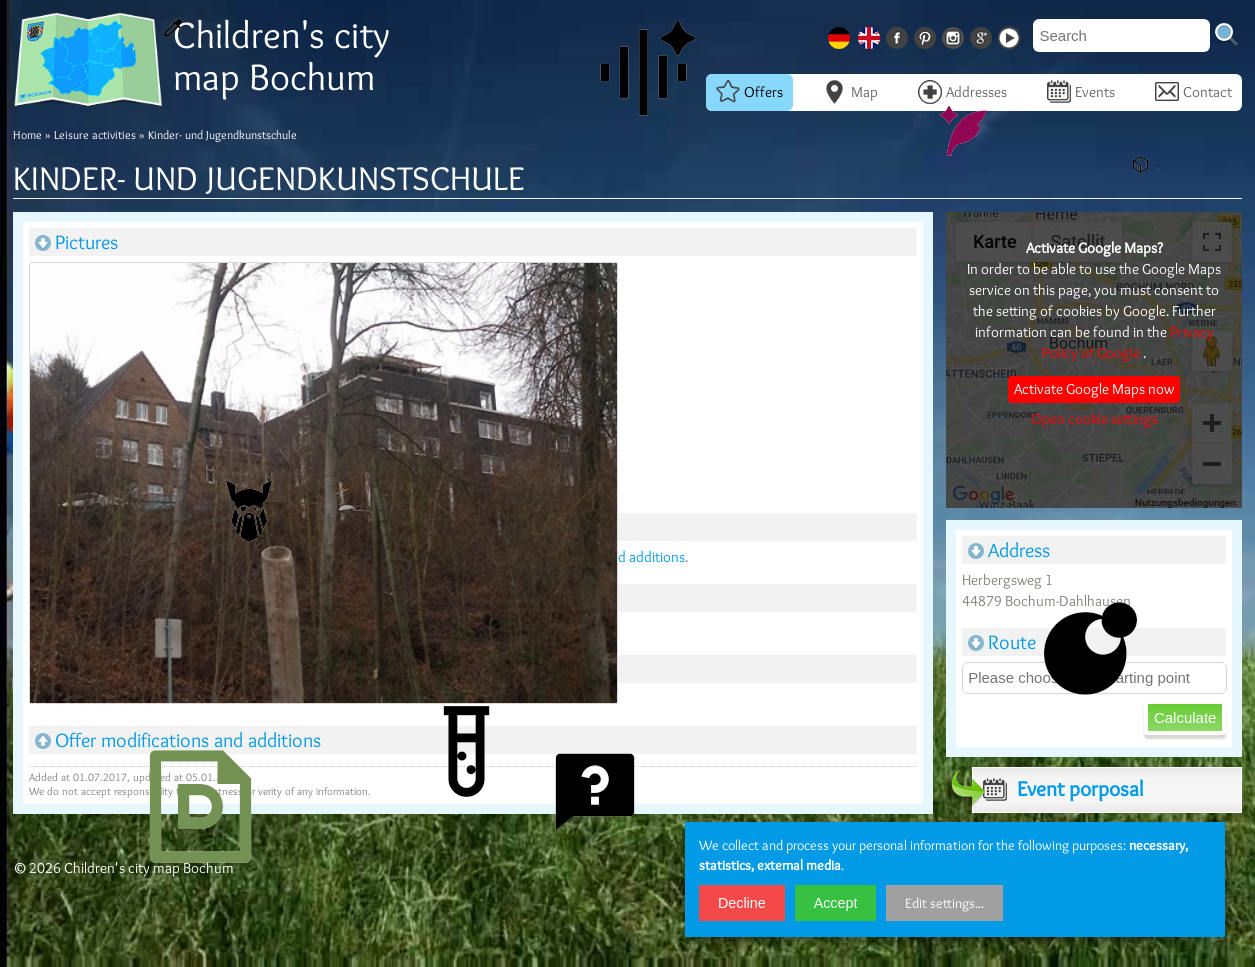 This screenshot has height=967, width=1255. What do you see at coordinates (967, 133) in the screenshot?
I see `compose with AI writing assistance` at bounding box center [967, 133].